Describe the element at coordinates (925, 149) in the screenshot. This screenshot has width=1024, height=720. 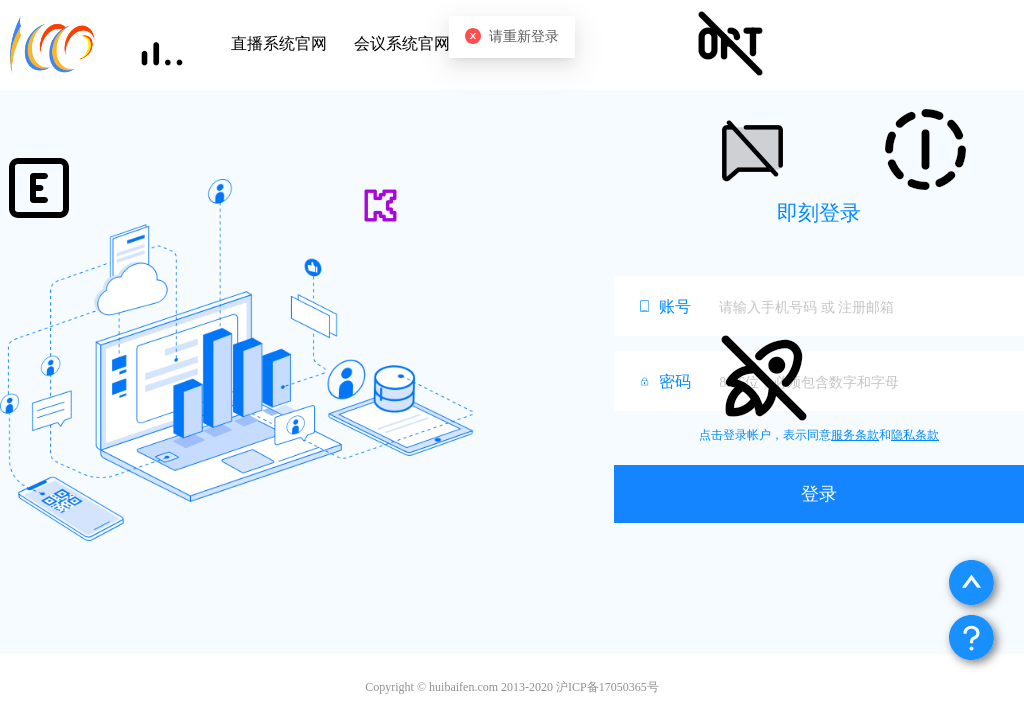
I see `view additional information` at that location.